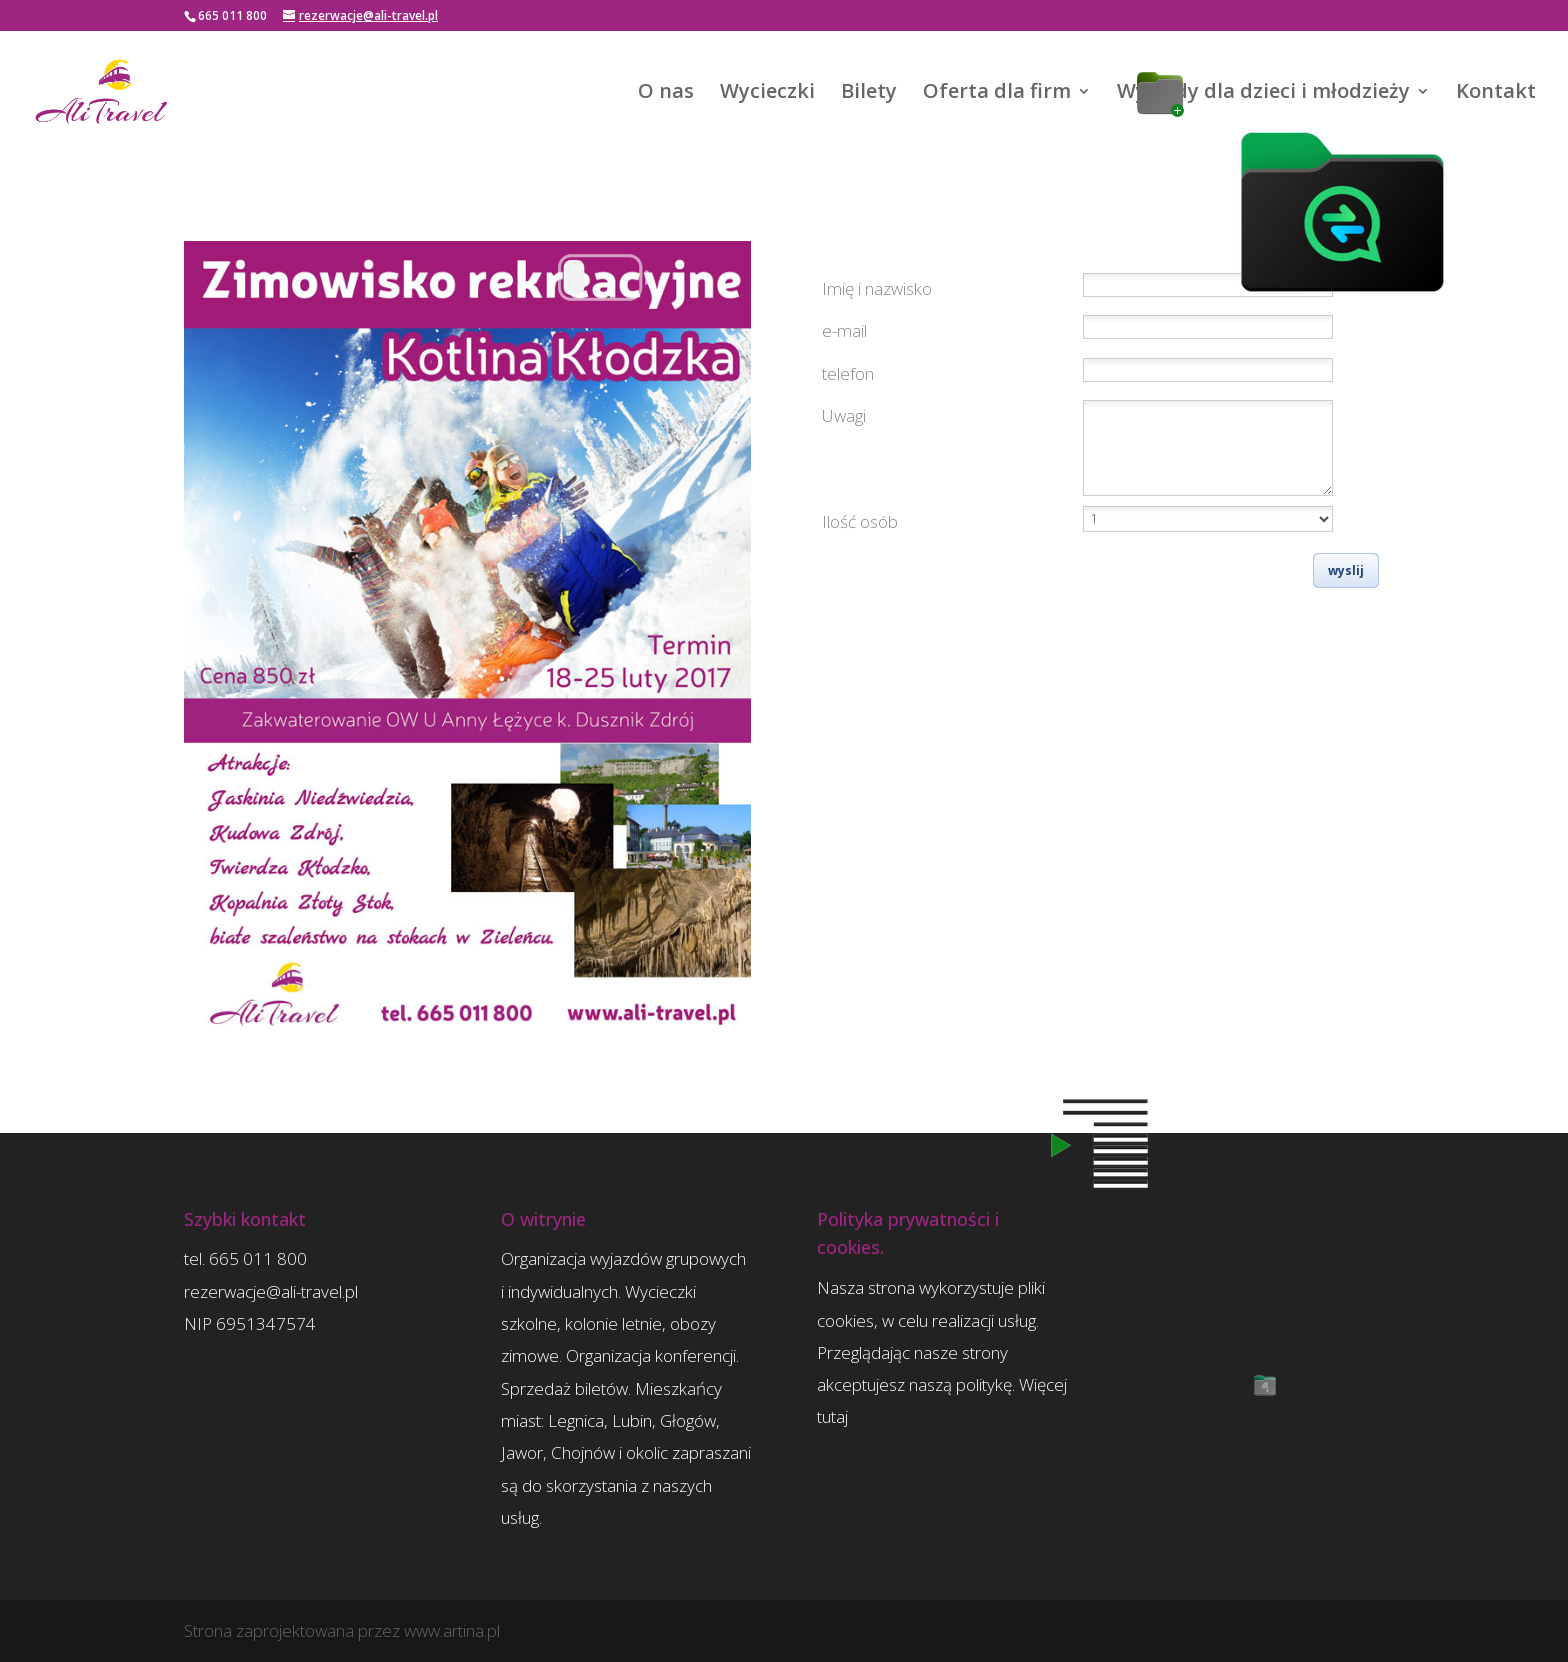  I want to click on indicates battery is at 20% charge, so click(604, 277).